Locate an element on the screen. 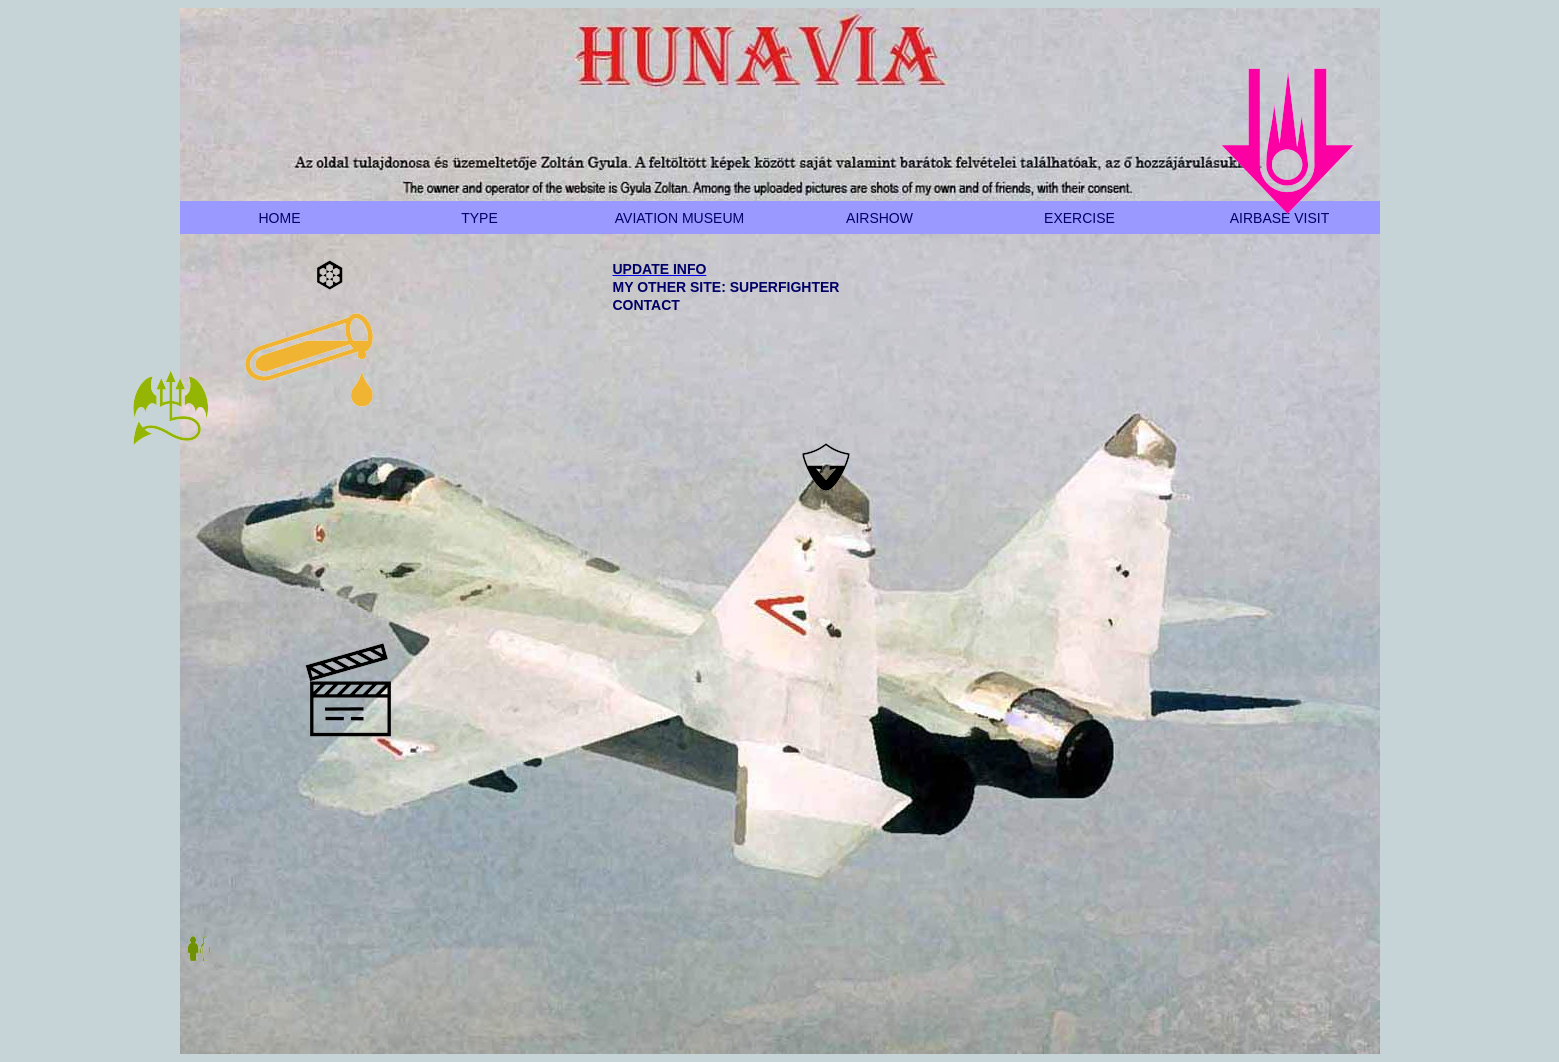 The width and height of the screenshot is (1559, 1062). indicates armor or defense has been reduced is located at coordinates (826, 467).